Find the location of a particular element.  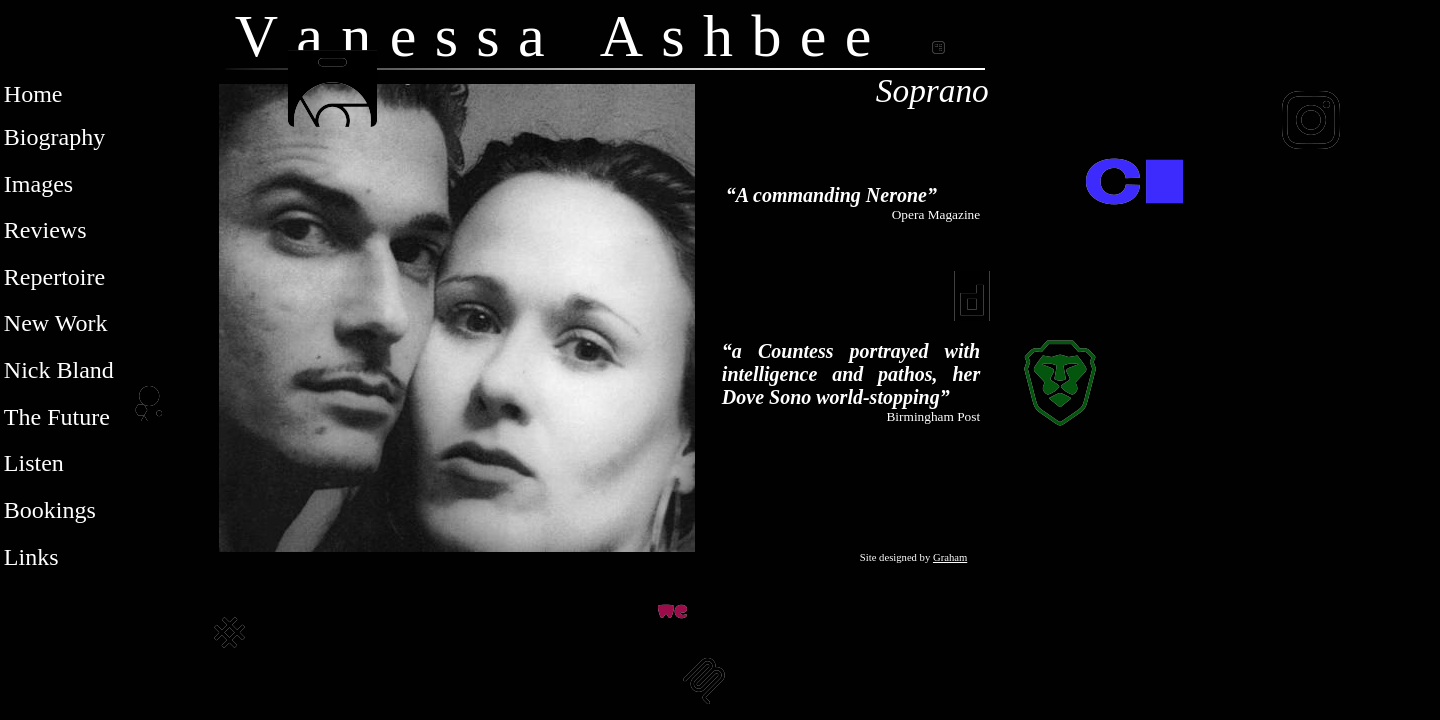

open the Instagram app is located at coordinates (1311, 120).